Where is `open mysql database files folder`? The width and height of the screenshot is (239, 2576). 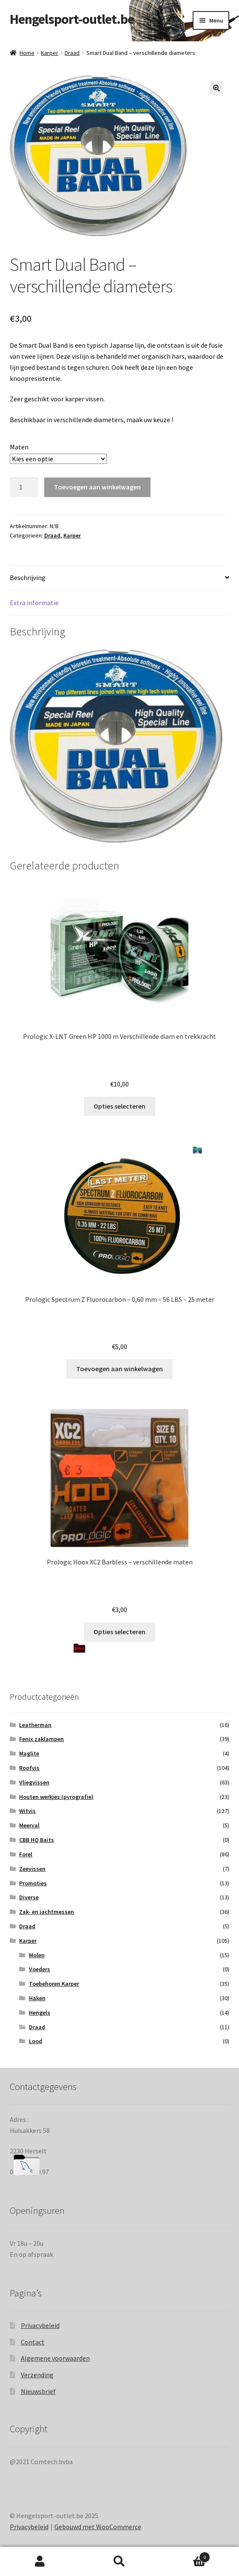 open mysql database files folder is located at coordinates (26, 2165).